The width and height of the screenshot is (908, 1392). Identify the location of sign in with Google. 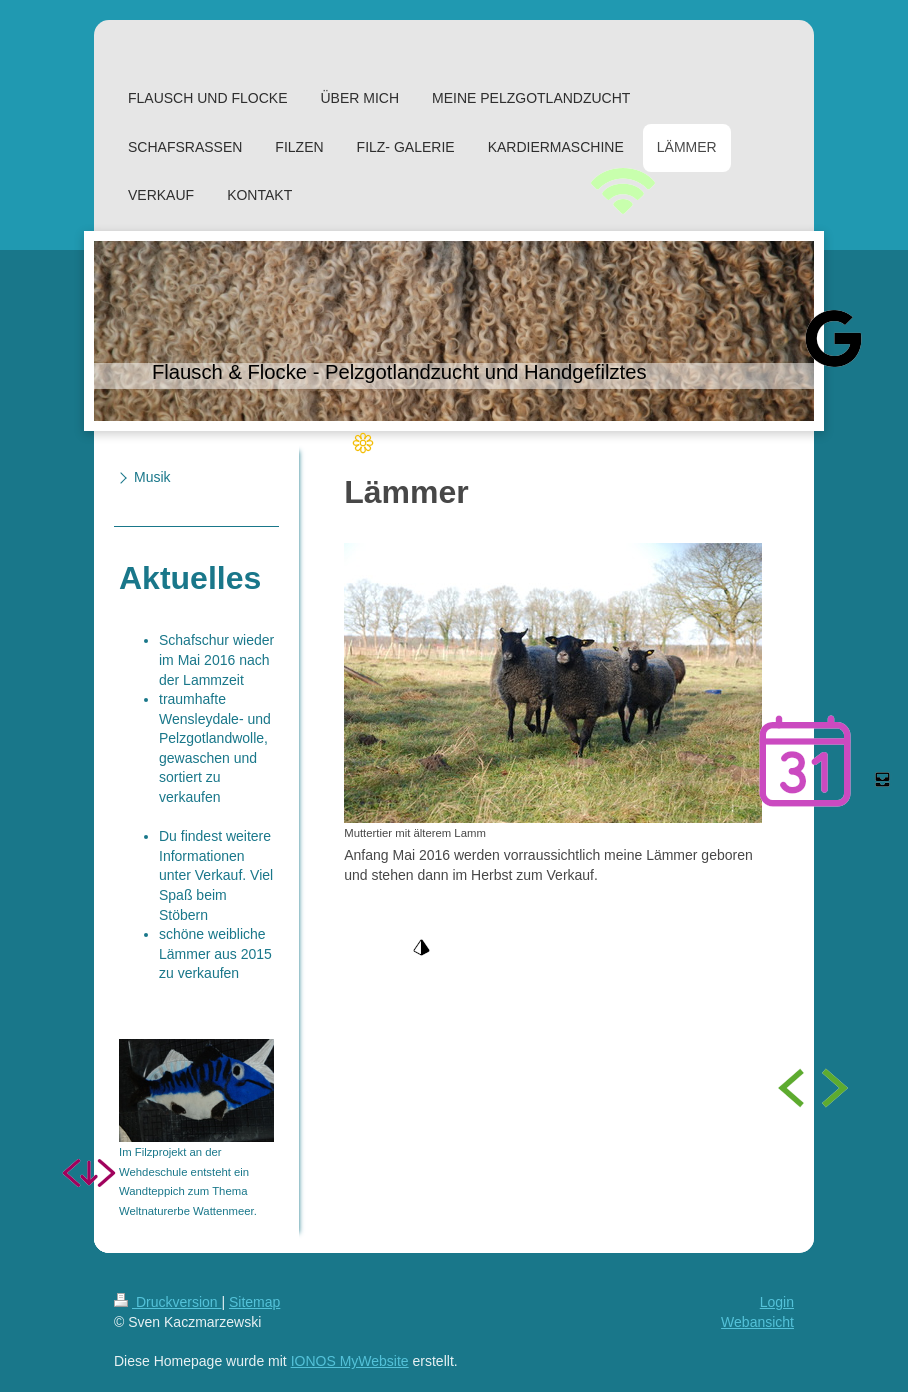
(833, 338).